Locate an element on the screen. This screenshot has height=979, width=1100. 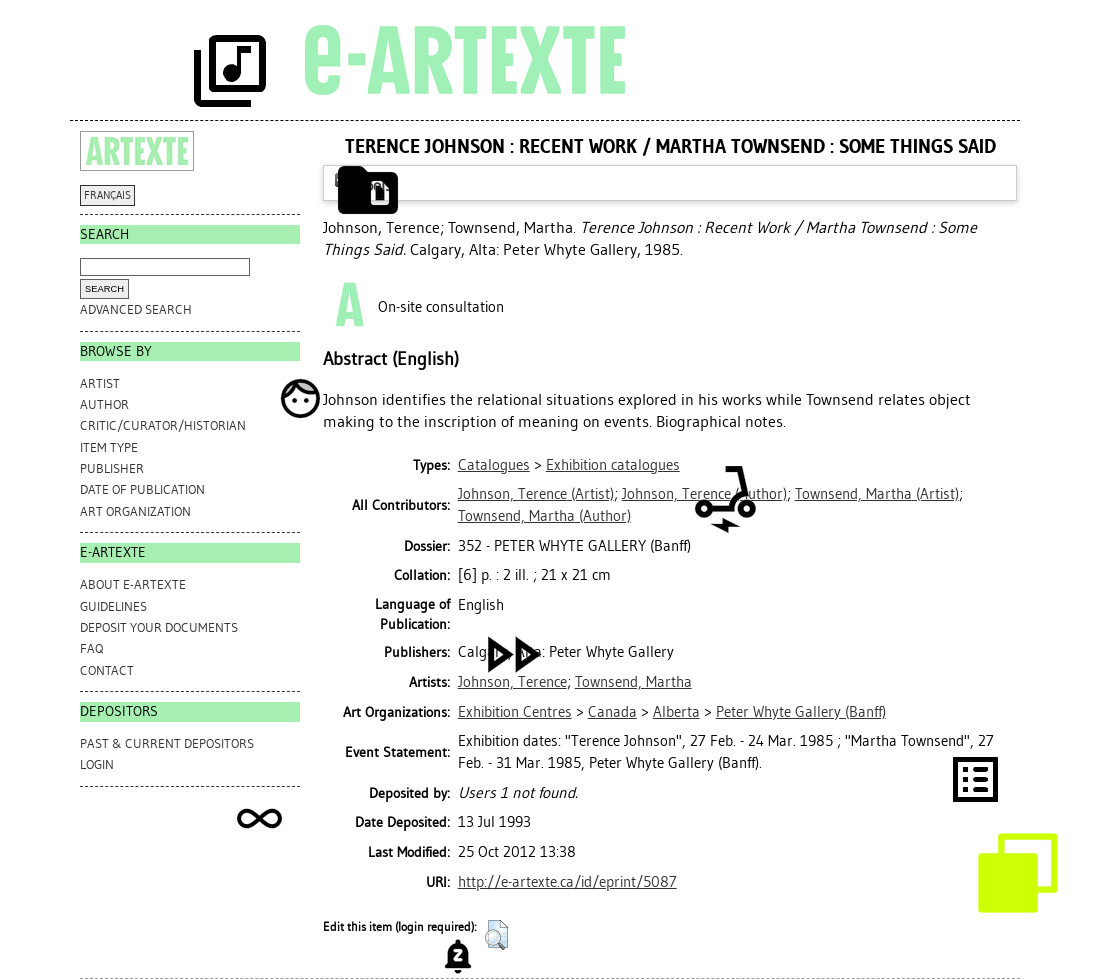
copy to clipboard is located at coordinates (1018, 873).